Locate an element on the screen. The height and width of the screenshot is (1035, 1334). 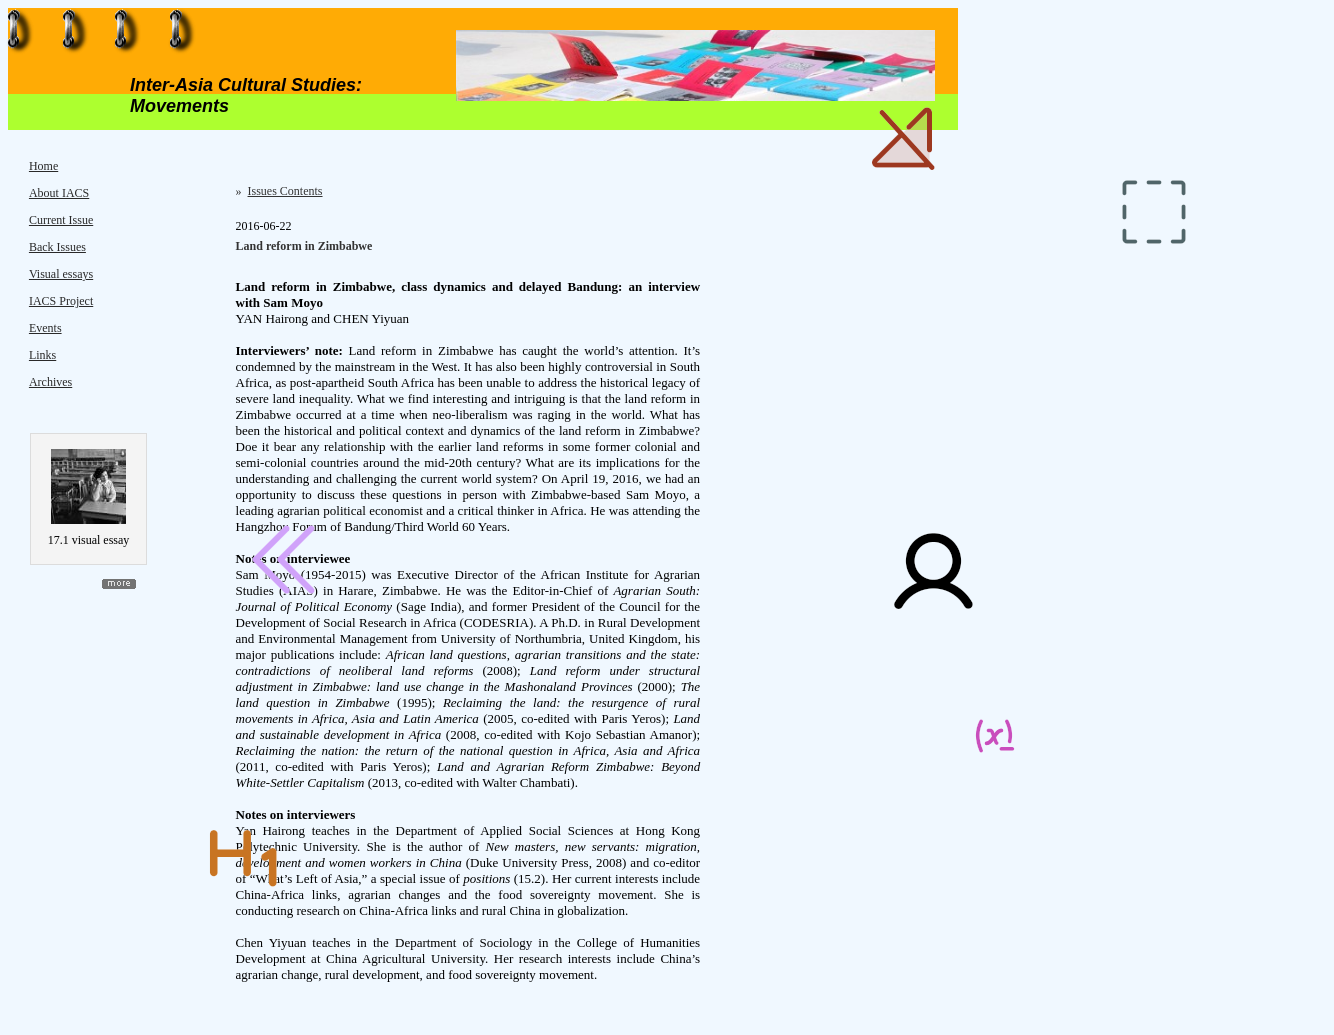
remove a variable from an equation or formula is located at coordinates (994, 736).